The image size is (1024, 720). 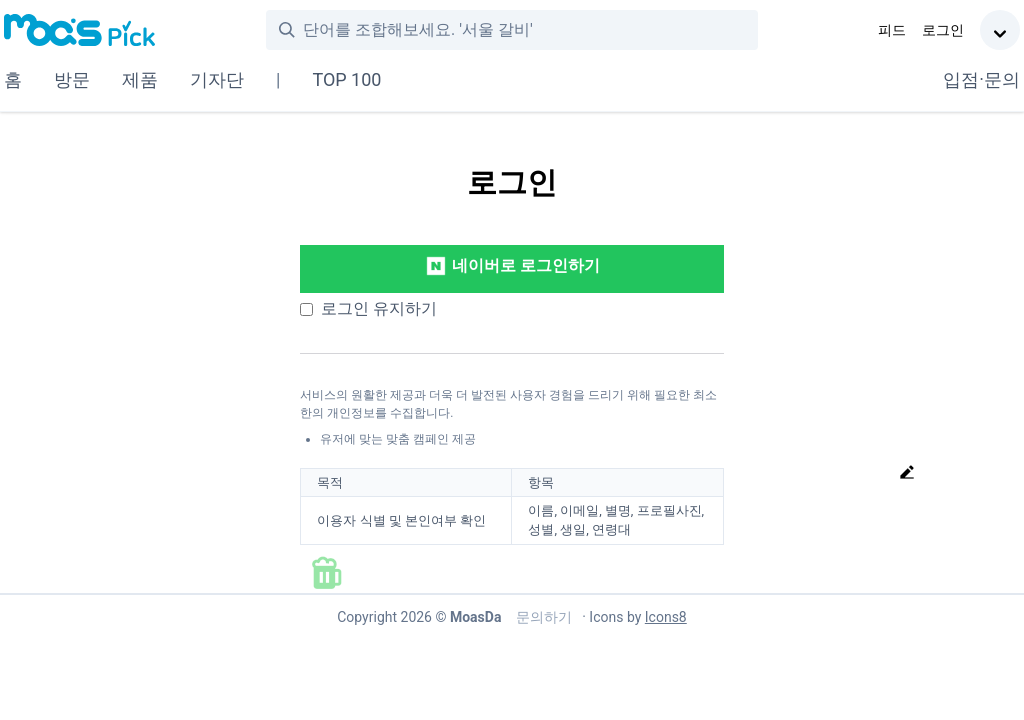 What do you see at coordinates (907, 472) in the screenshot?
I see `edit content or text` at bounding box center [907, 472].